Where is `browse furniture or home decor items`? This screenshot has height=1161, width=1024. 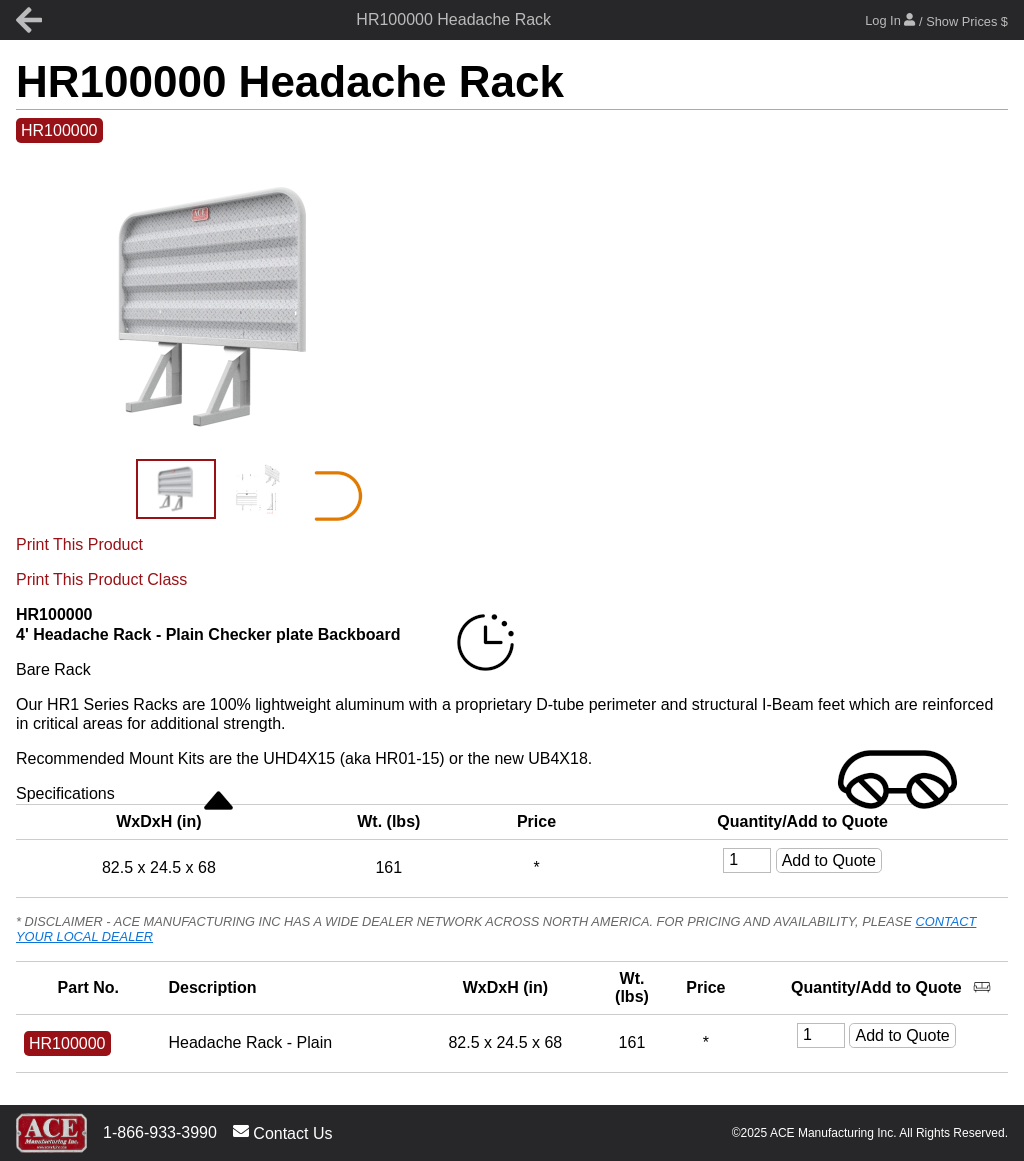
browse furniture or home decor items is located at coordinates (982, 987).